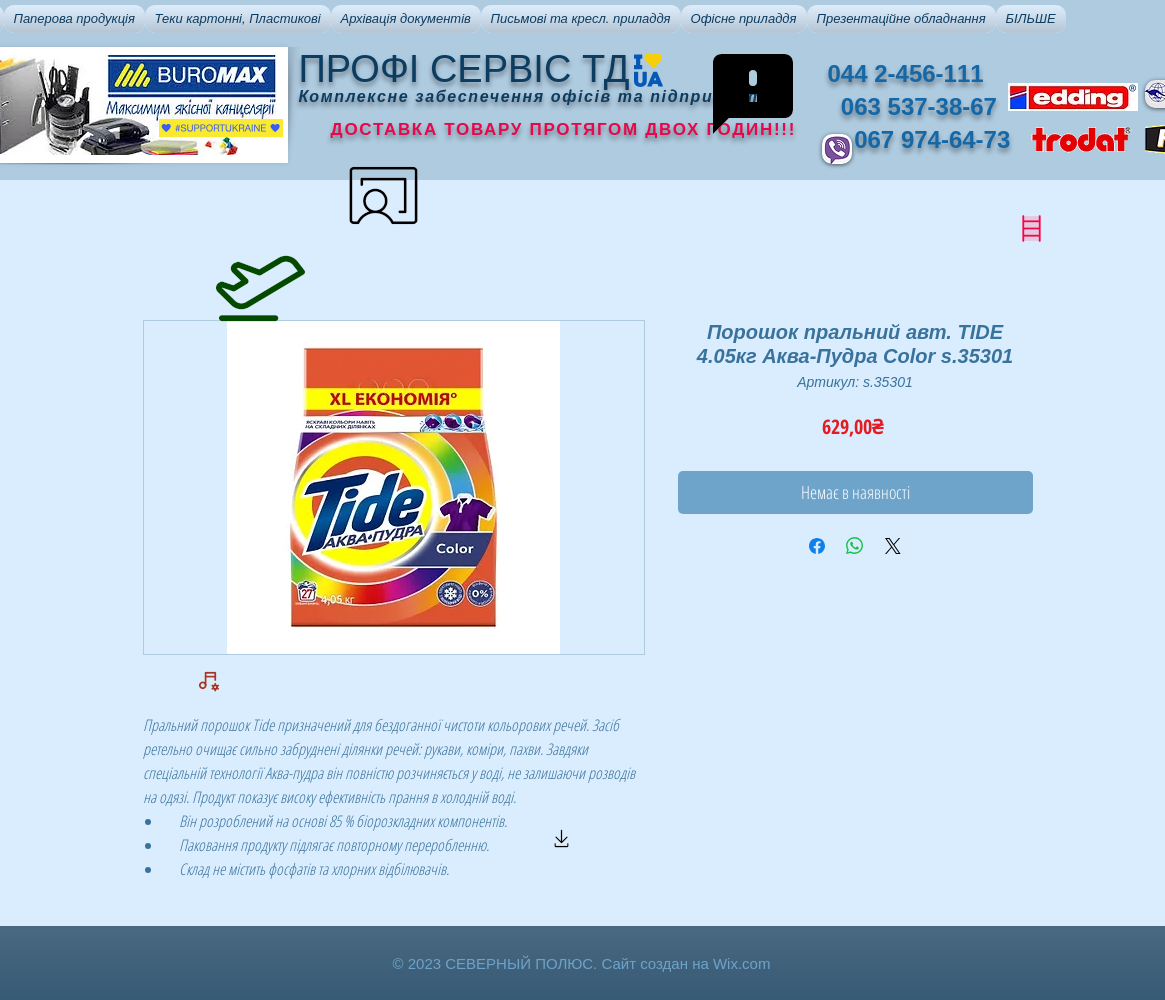 This screenshot has height=1000, width=1165. What do you see at coordinates (383, 195) in the screenshot?
I see `access teaching or presentation mode` at bounding box center [383, 195].